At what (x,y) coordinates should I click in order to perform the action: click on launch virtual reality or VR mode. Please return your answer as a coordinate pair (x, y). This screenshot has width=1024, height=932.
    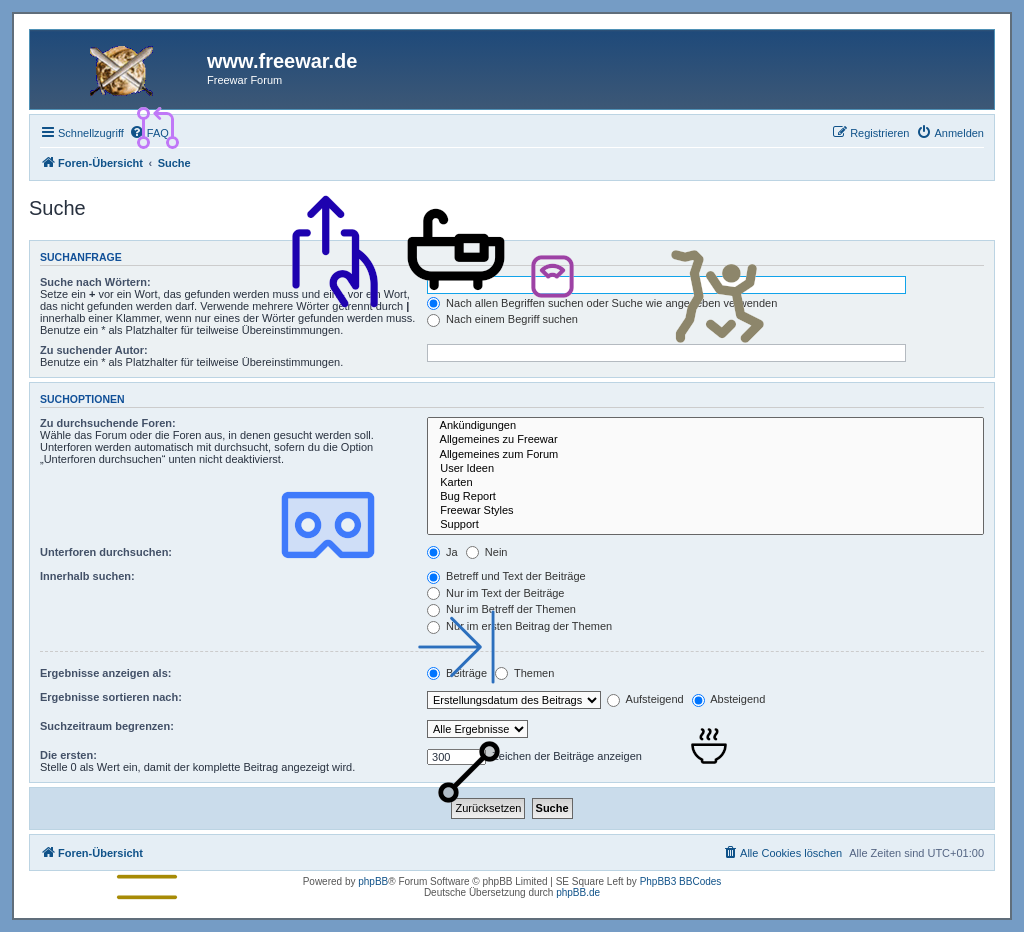
    Looking at the image, I should click on (328, 525).